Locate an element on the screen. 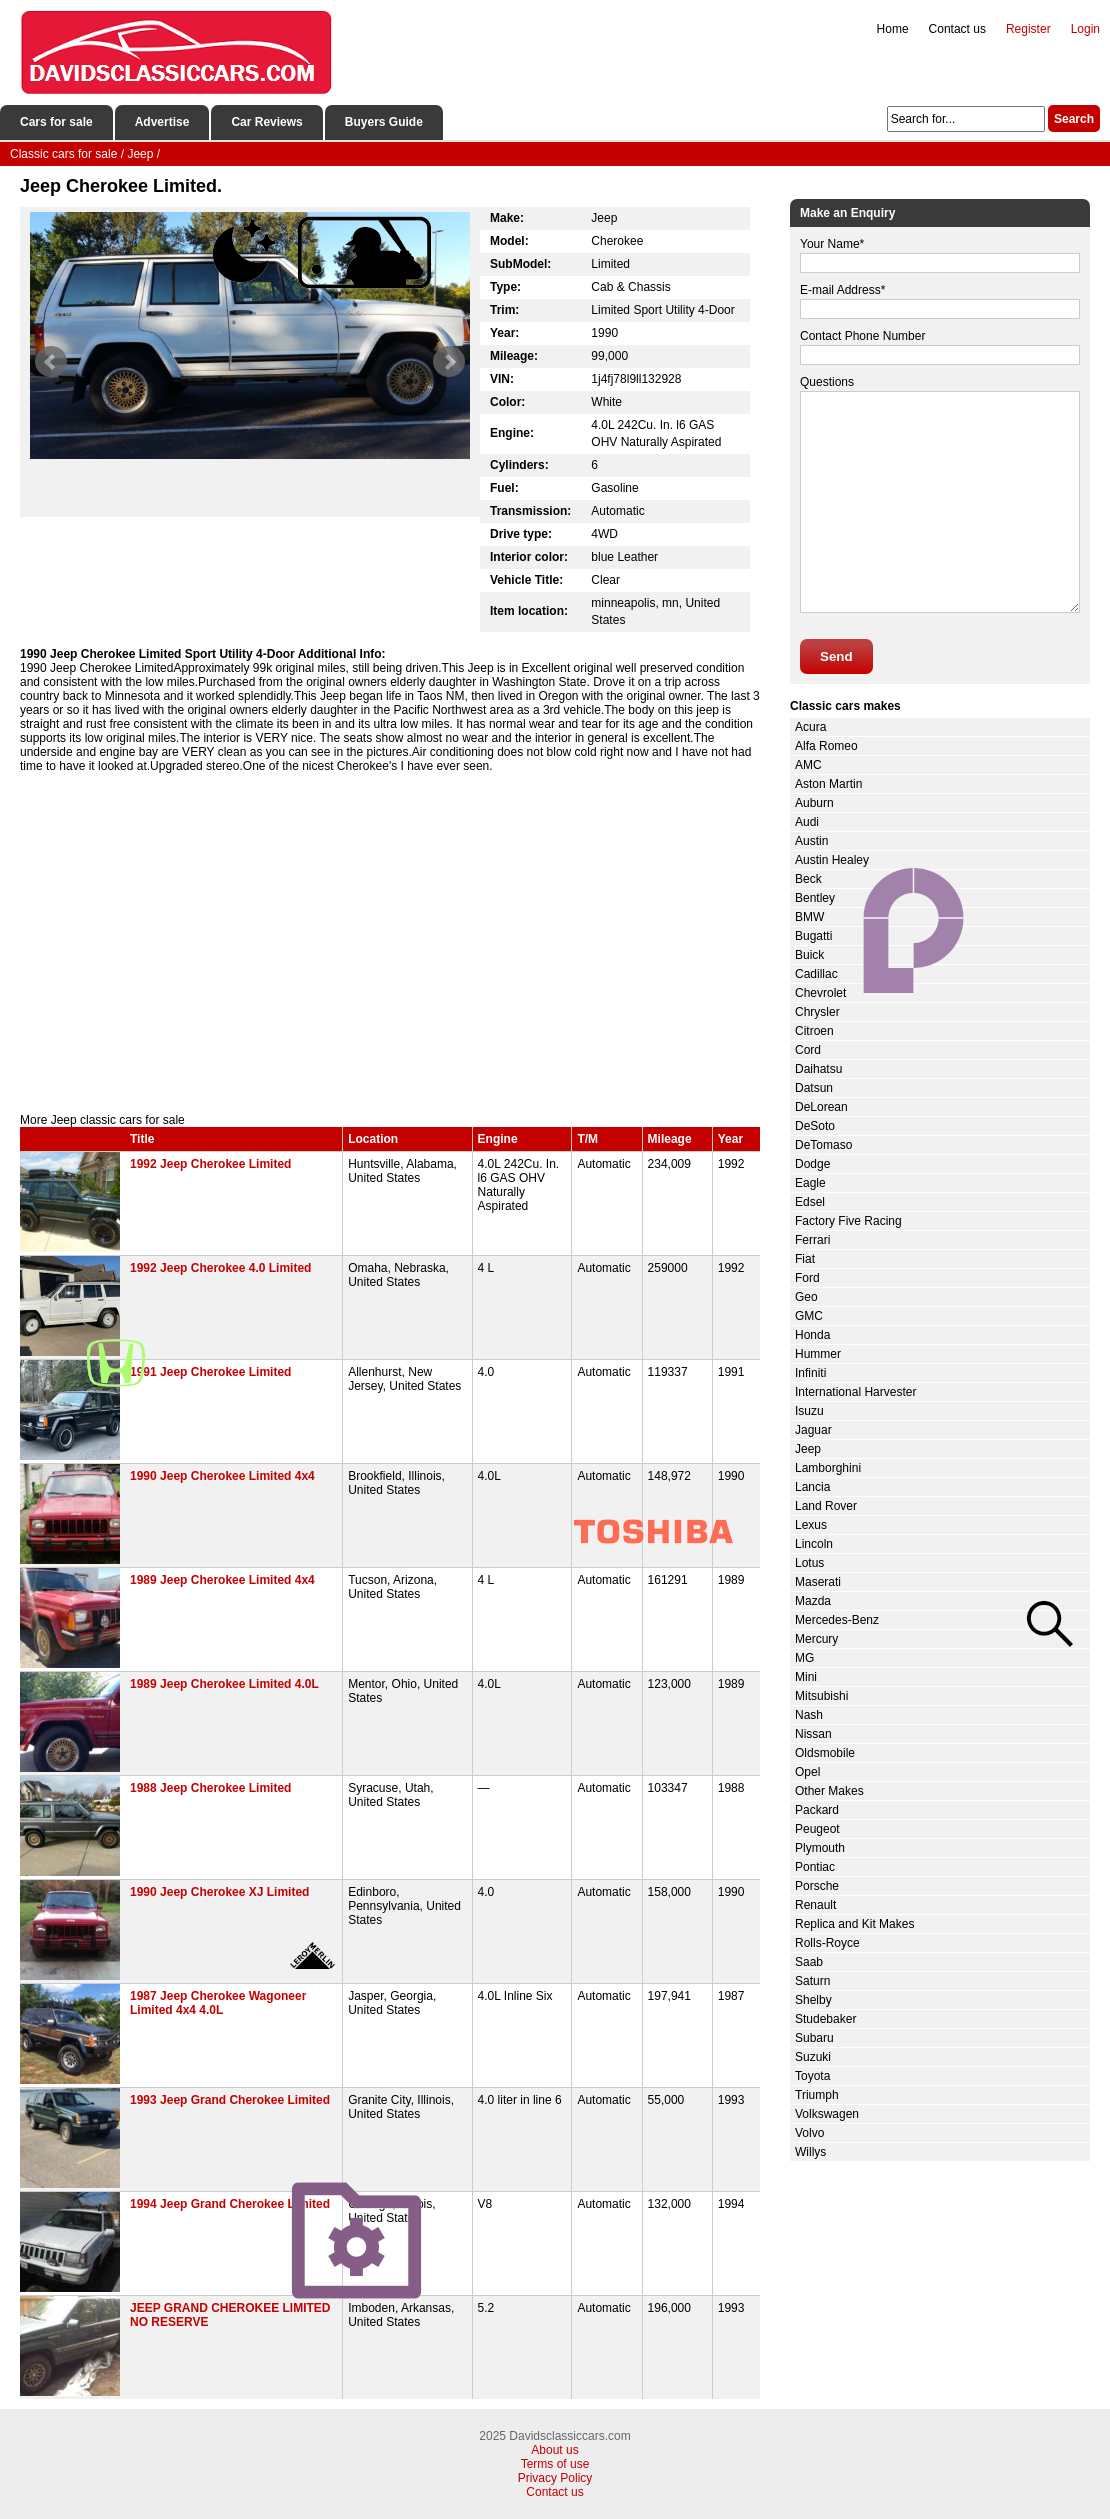 The height and width of the screenshot is (2519, 1110). enable dark mode or night theme is located at coordinates (241, 254).